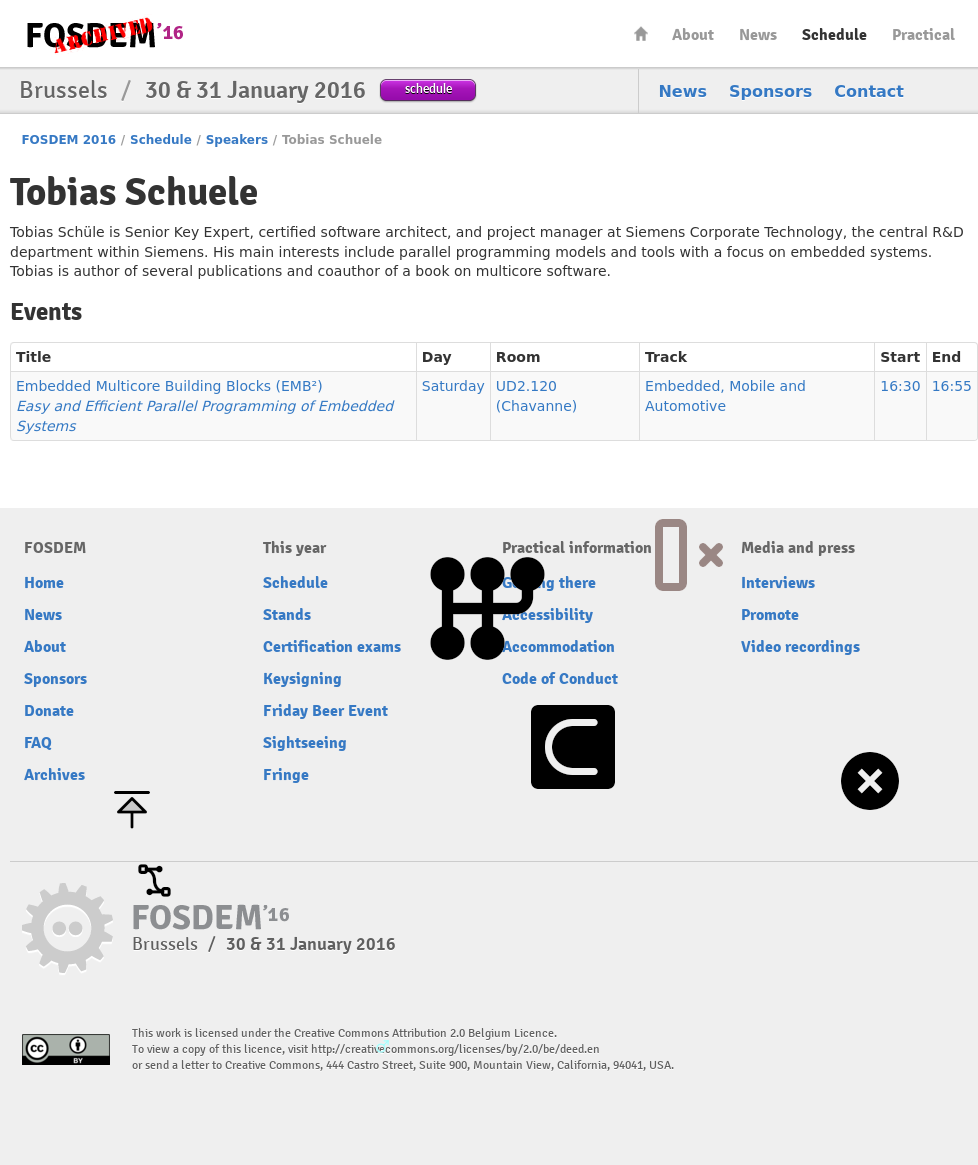 The image size is (978, 1165). What do you see at coordinates (487, 608) in the screenshot?
I see `indicates manual transmission or gear settings` at bounding box center [487, 608].